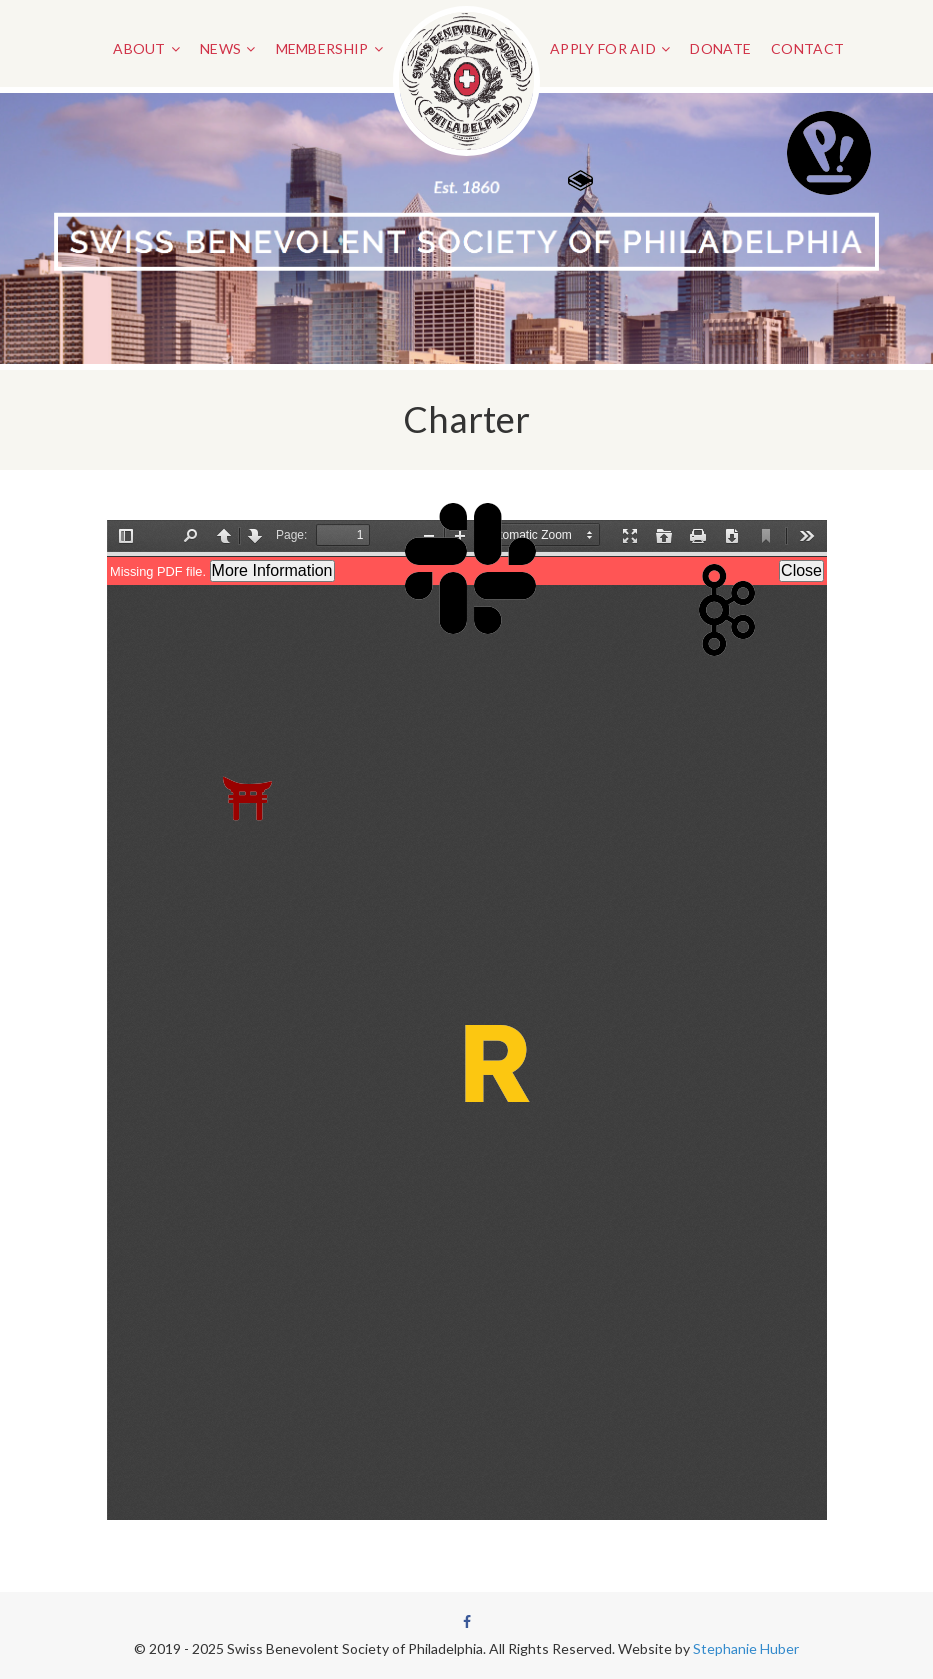 The height and width of the screenshot is (1679, 933). What do you see at coordinates (247, 798) in the screenshot?
I see `jinja templating engine logo` at bounding box center [247, 798].